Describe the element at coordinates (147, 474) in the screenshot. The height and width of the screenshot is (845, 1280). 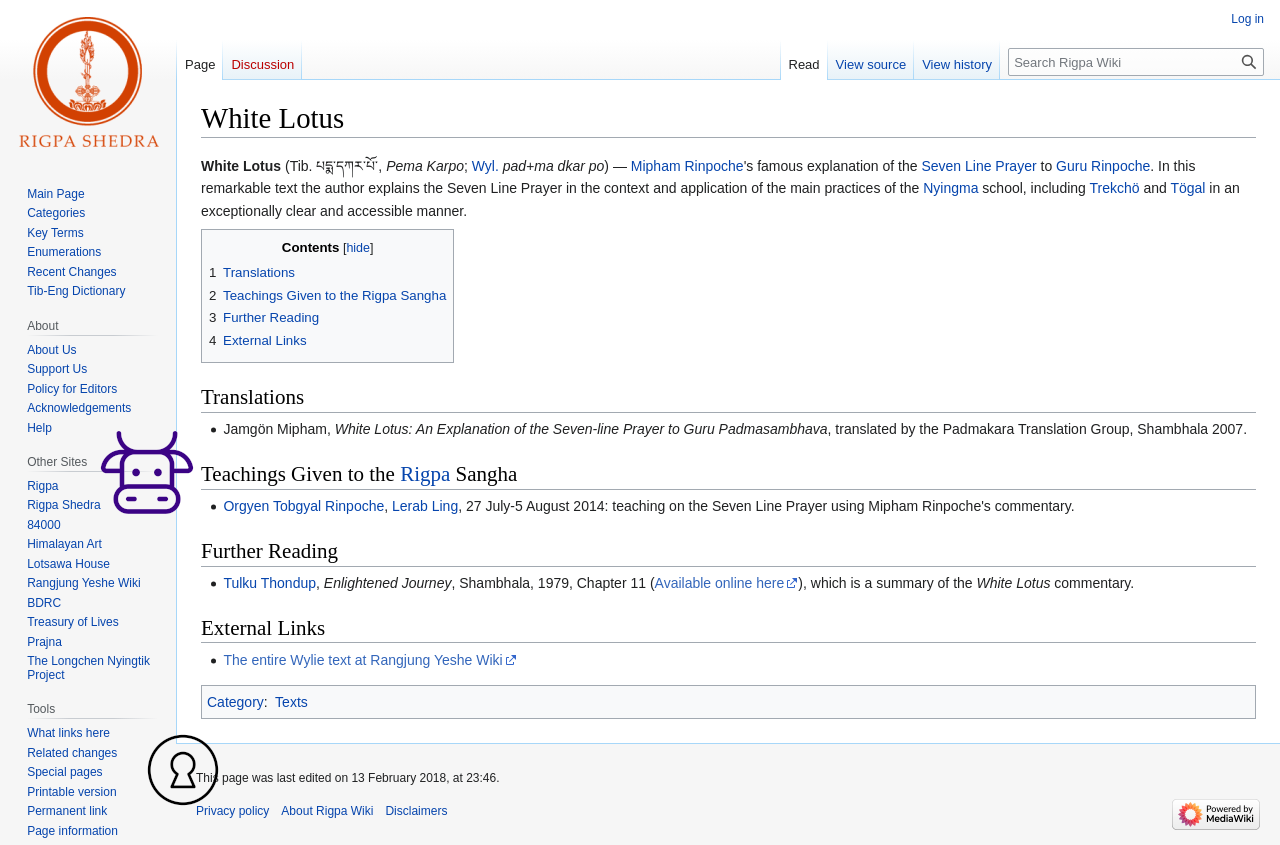
I see `access farm or agriculture features` at that location.